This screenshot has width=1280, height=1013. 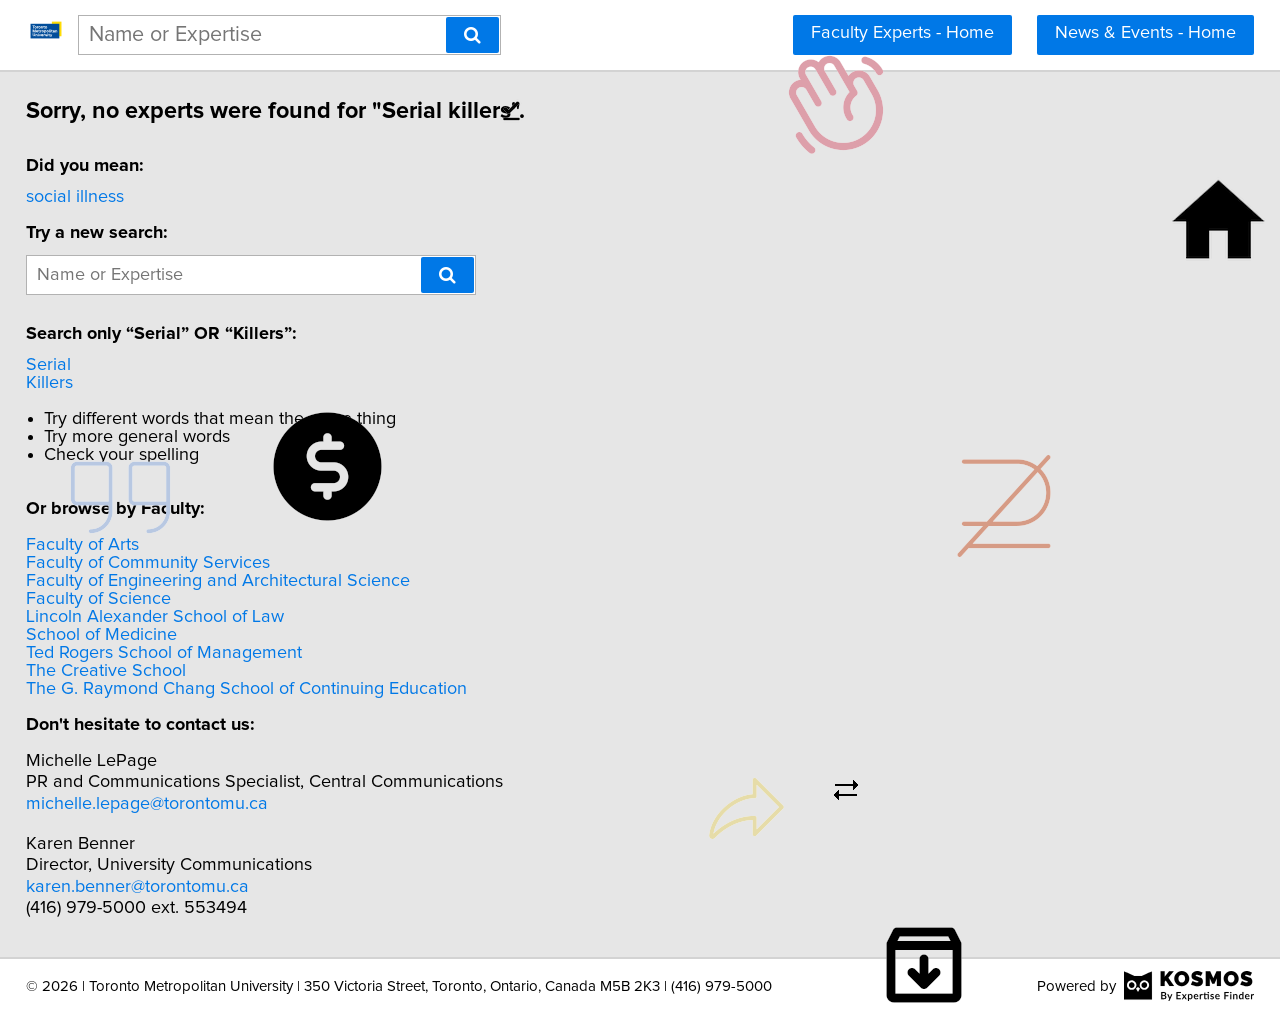 What do you see at coordinates (746, 812) in the screenshot?
I see `share content with others` at bounding box center [746, 812].